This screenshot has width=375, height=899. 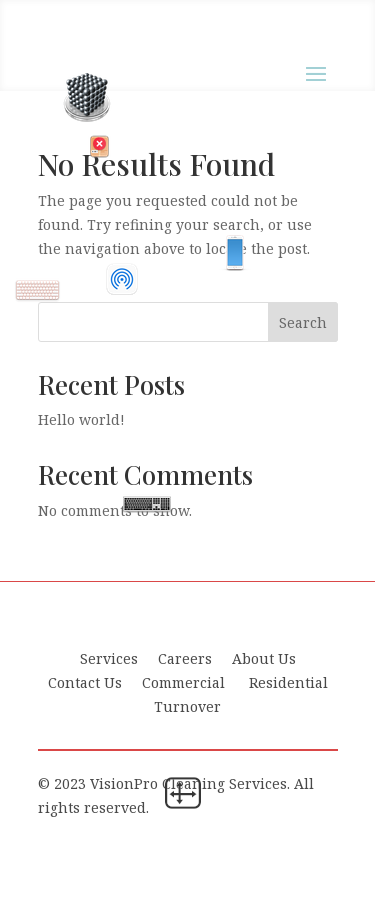 I want to click on adjust display or screen settings, so click(x=183, y=793).